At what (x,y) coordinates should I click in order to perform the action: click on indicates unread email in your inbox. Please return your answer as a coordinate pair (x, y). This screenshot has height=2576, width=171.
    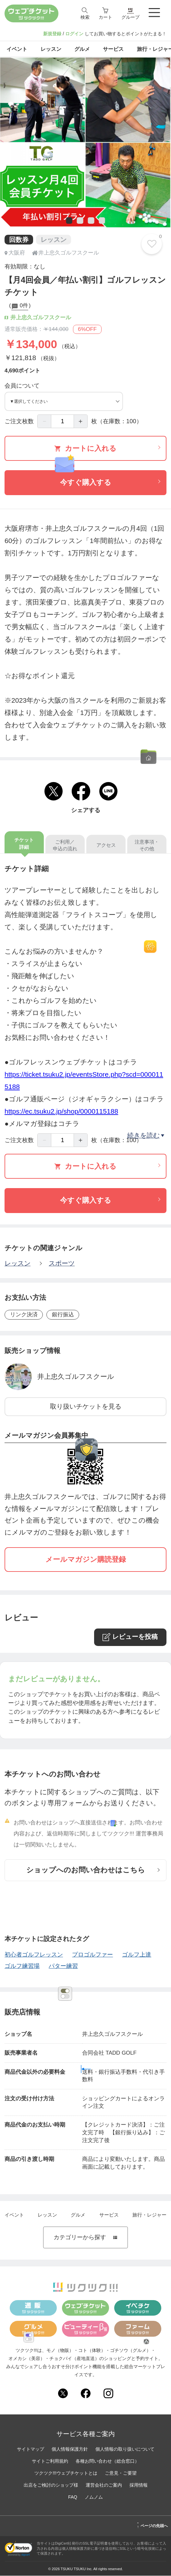
    Looking at the image, I should click on (65, 465).